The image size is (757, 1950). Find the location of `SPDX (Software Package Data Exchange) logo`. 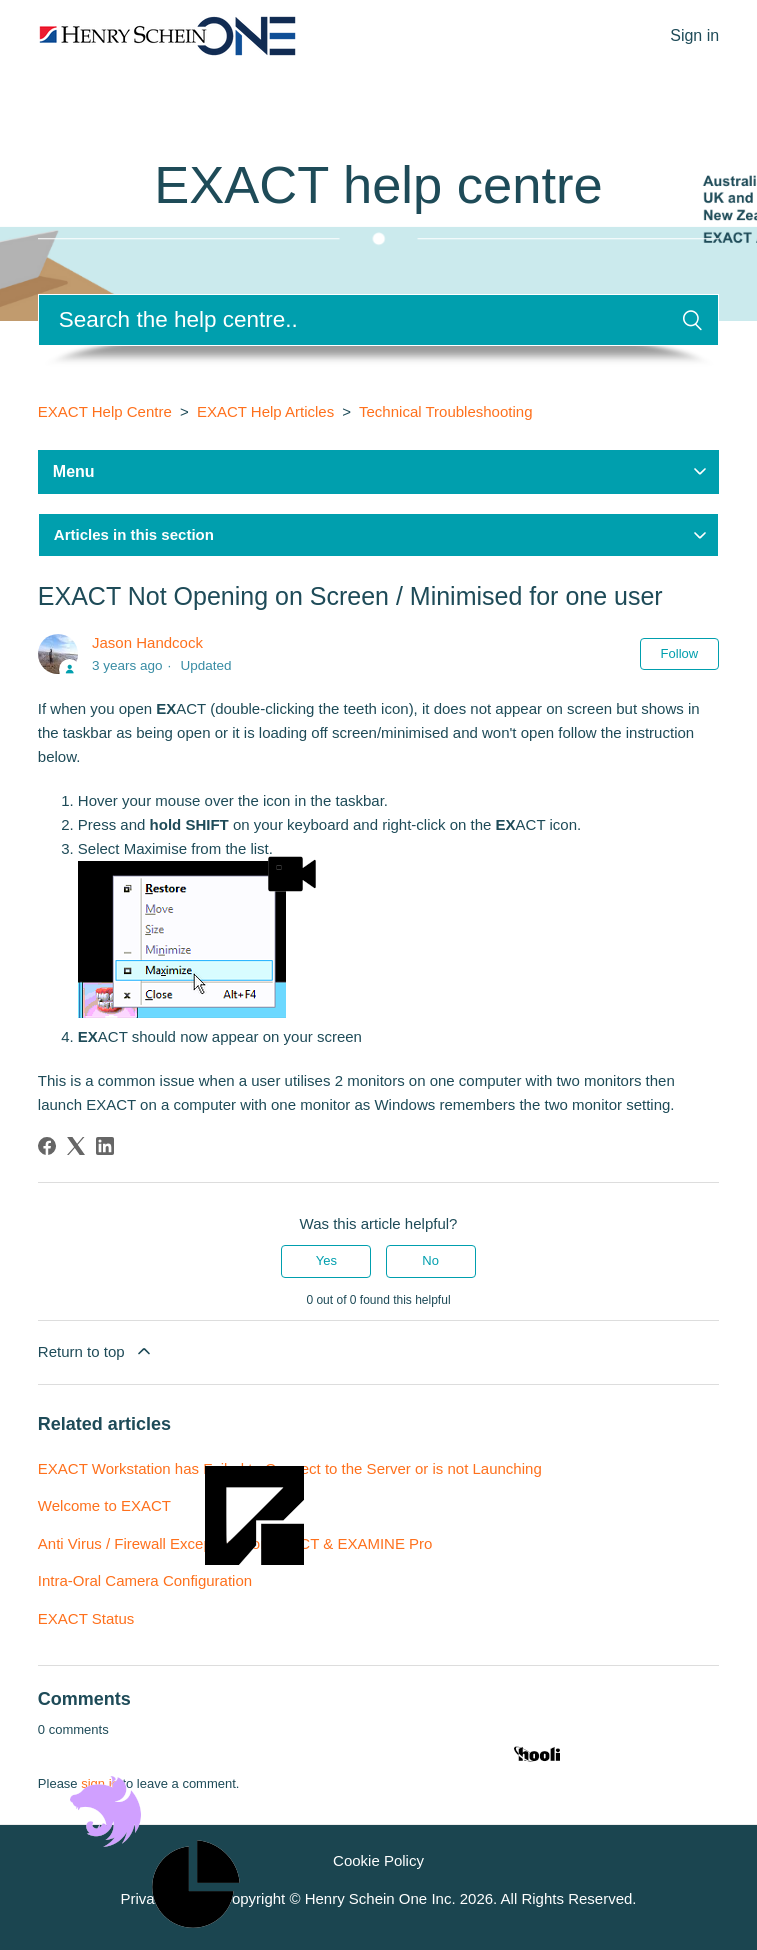

SPDX (Software Package Data Exchange) logo is located at coordinates (254, 1515).